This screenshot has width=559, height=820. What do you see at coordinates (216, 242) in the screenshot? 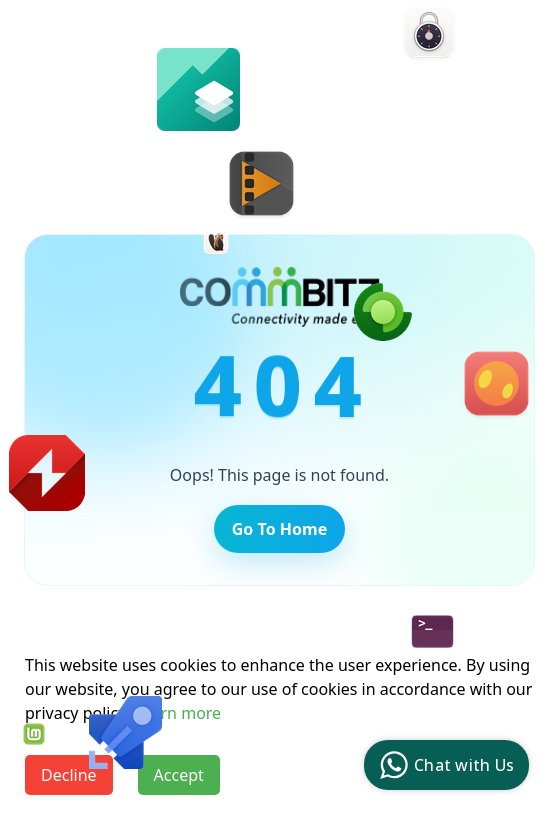
I see `open DBeaver database management application` at bounding box center [216, 242].